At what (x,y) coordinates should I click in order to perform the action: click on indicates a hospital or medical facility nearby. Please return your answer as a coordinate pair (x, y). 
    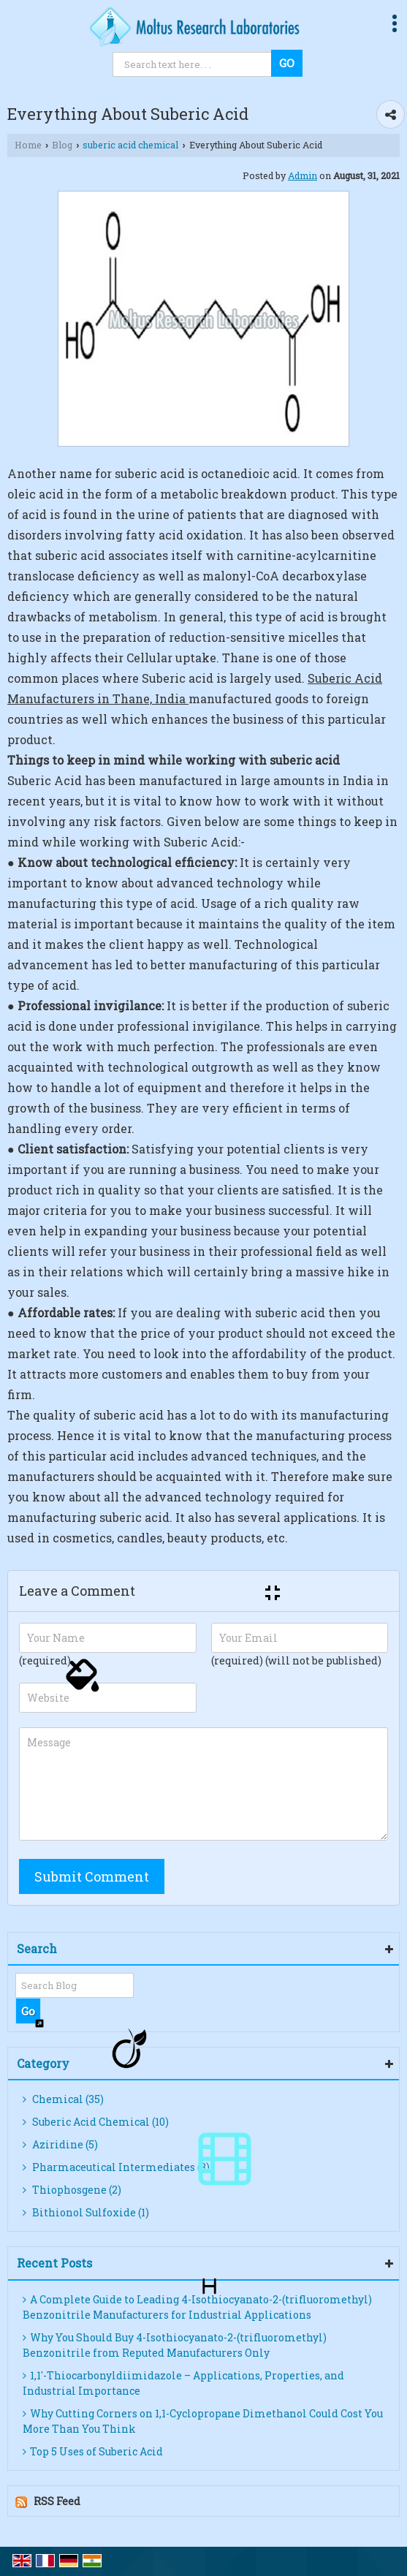
    Looking at the image, I should click on (209, 2286).